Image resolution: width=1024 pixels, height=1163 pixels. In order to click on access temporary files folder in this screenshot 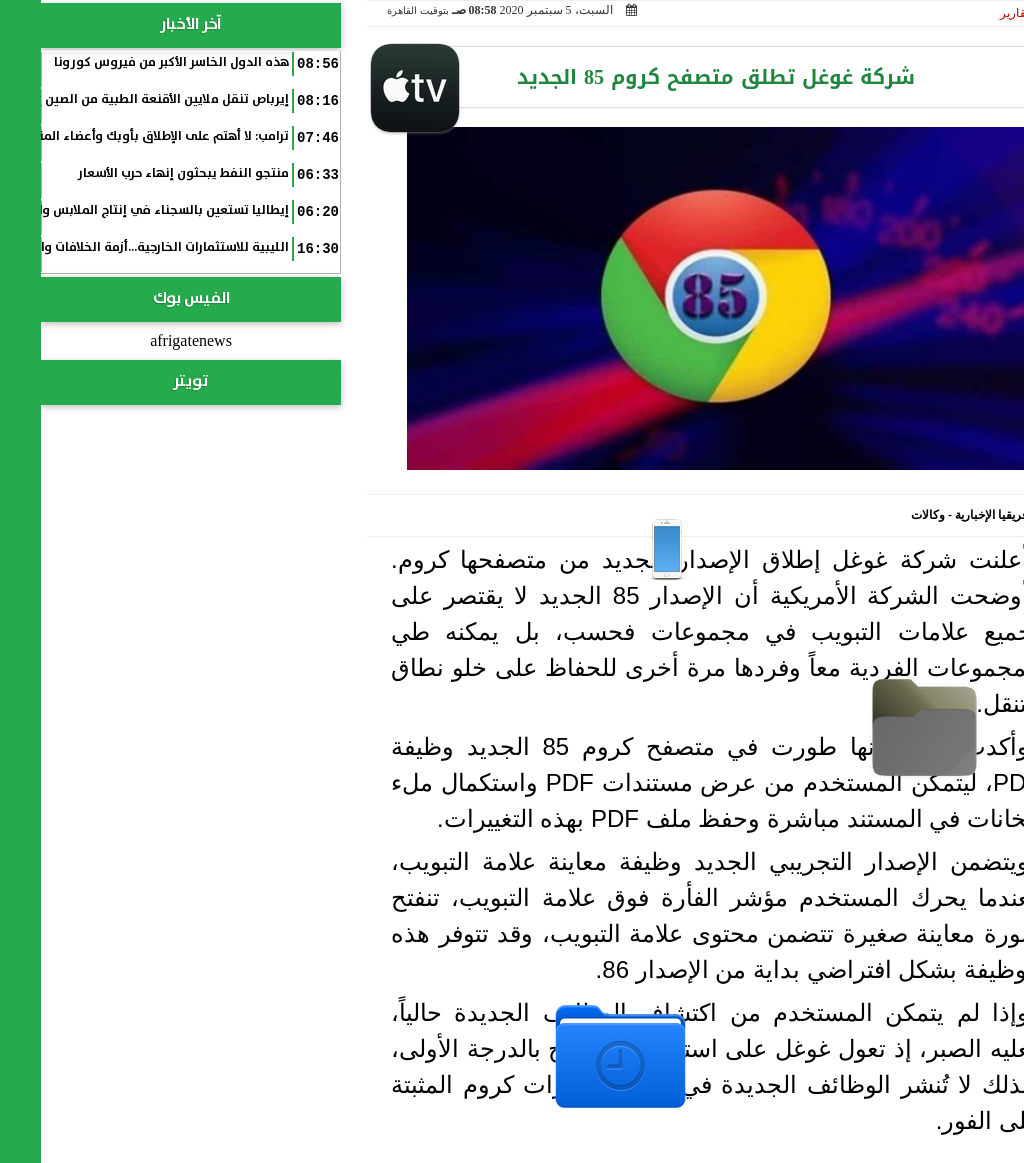, I will do `click(620, 1056)`.